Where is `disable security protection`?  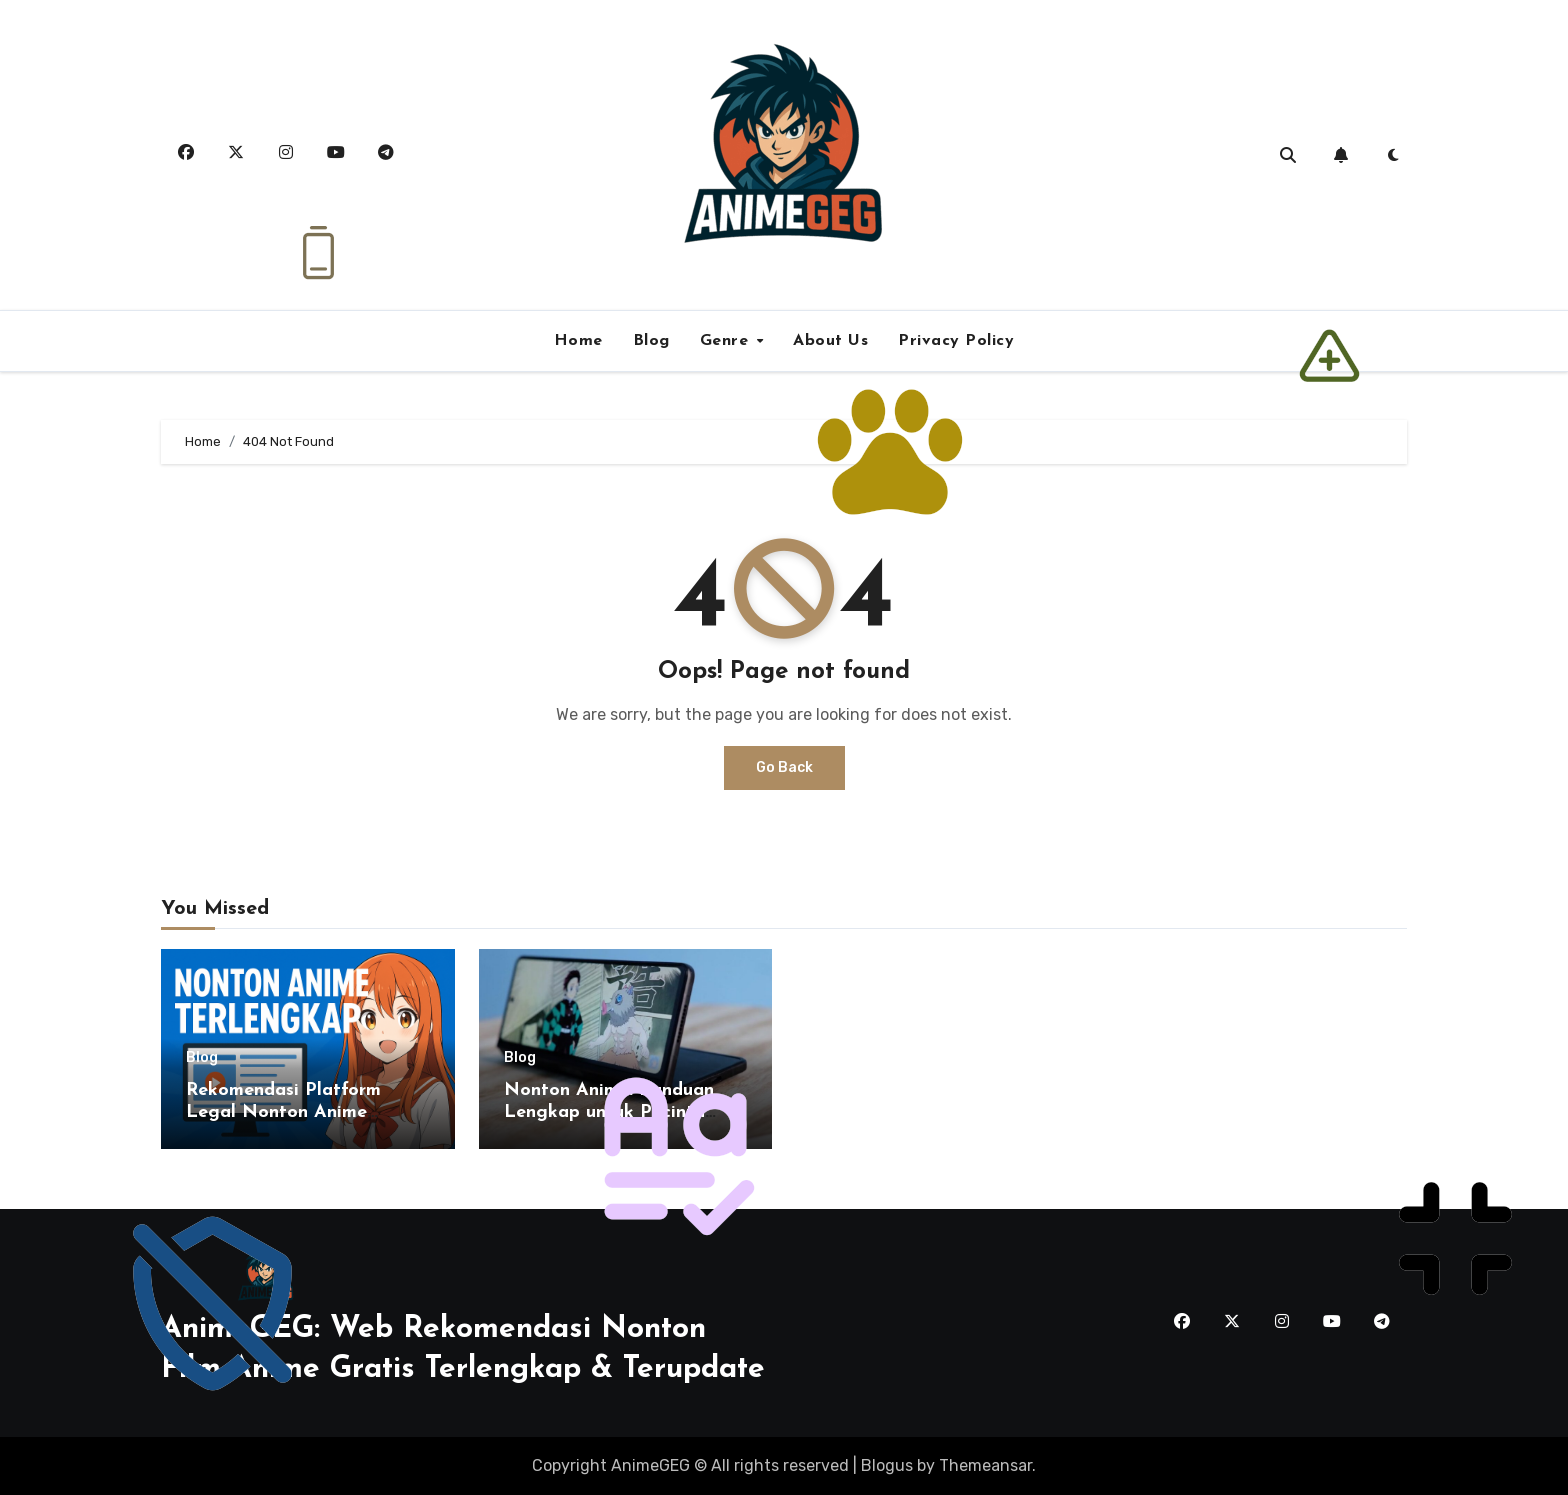 disable security protection is located at coordinates (212, 1303).